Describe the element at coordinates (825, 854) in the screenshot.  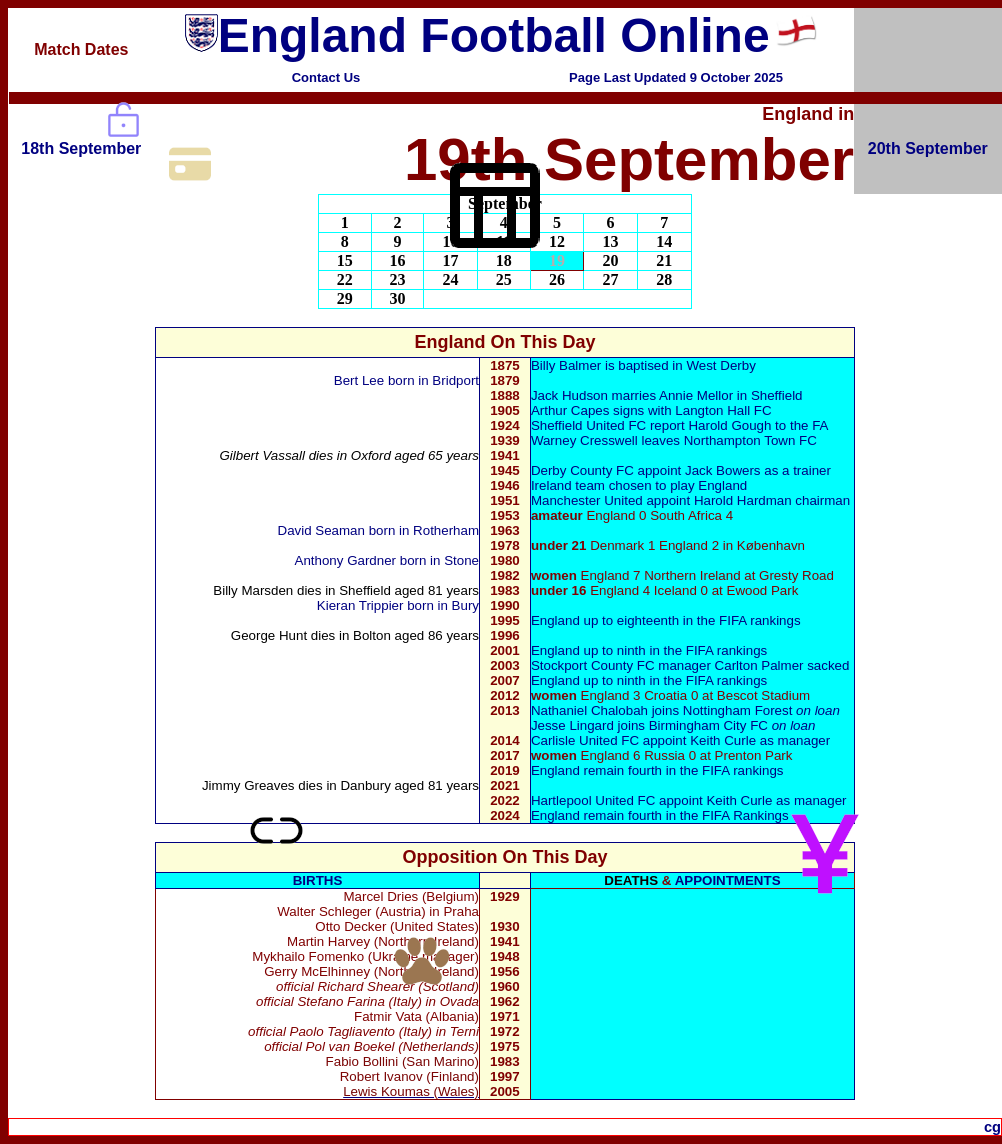
I see `indicates Japanese yen currency` at that location.